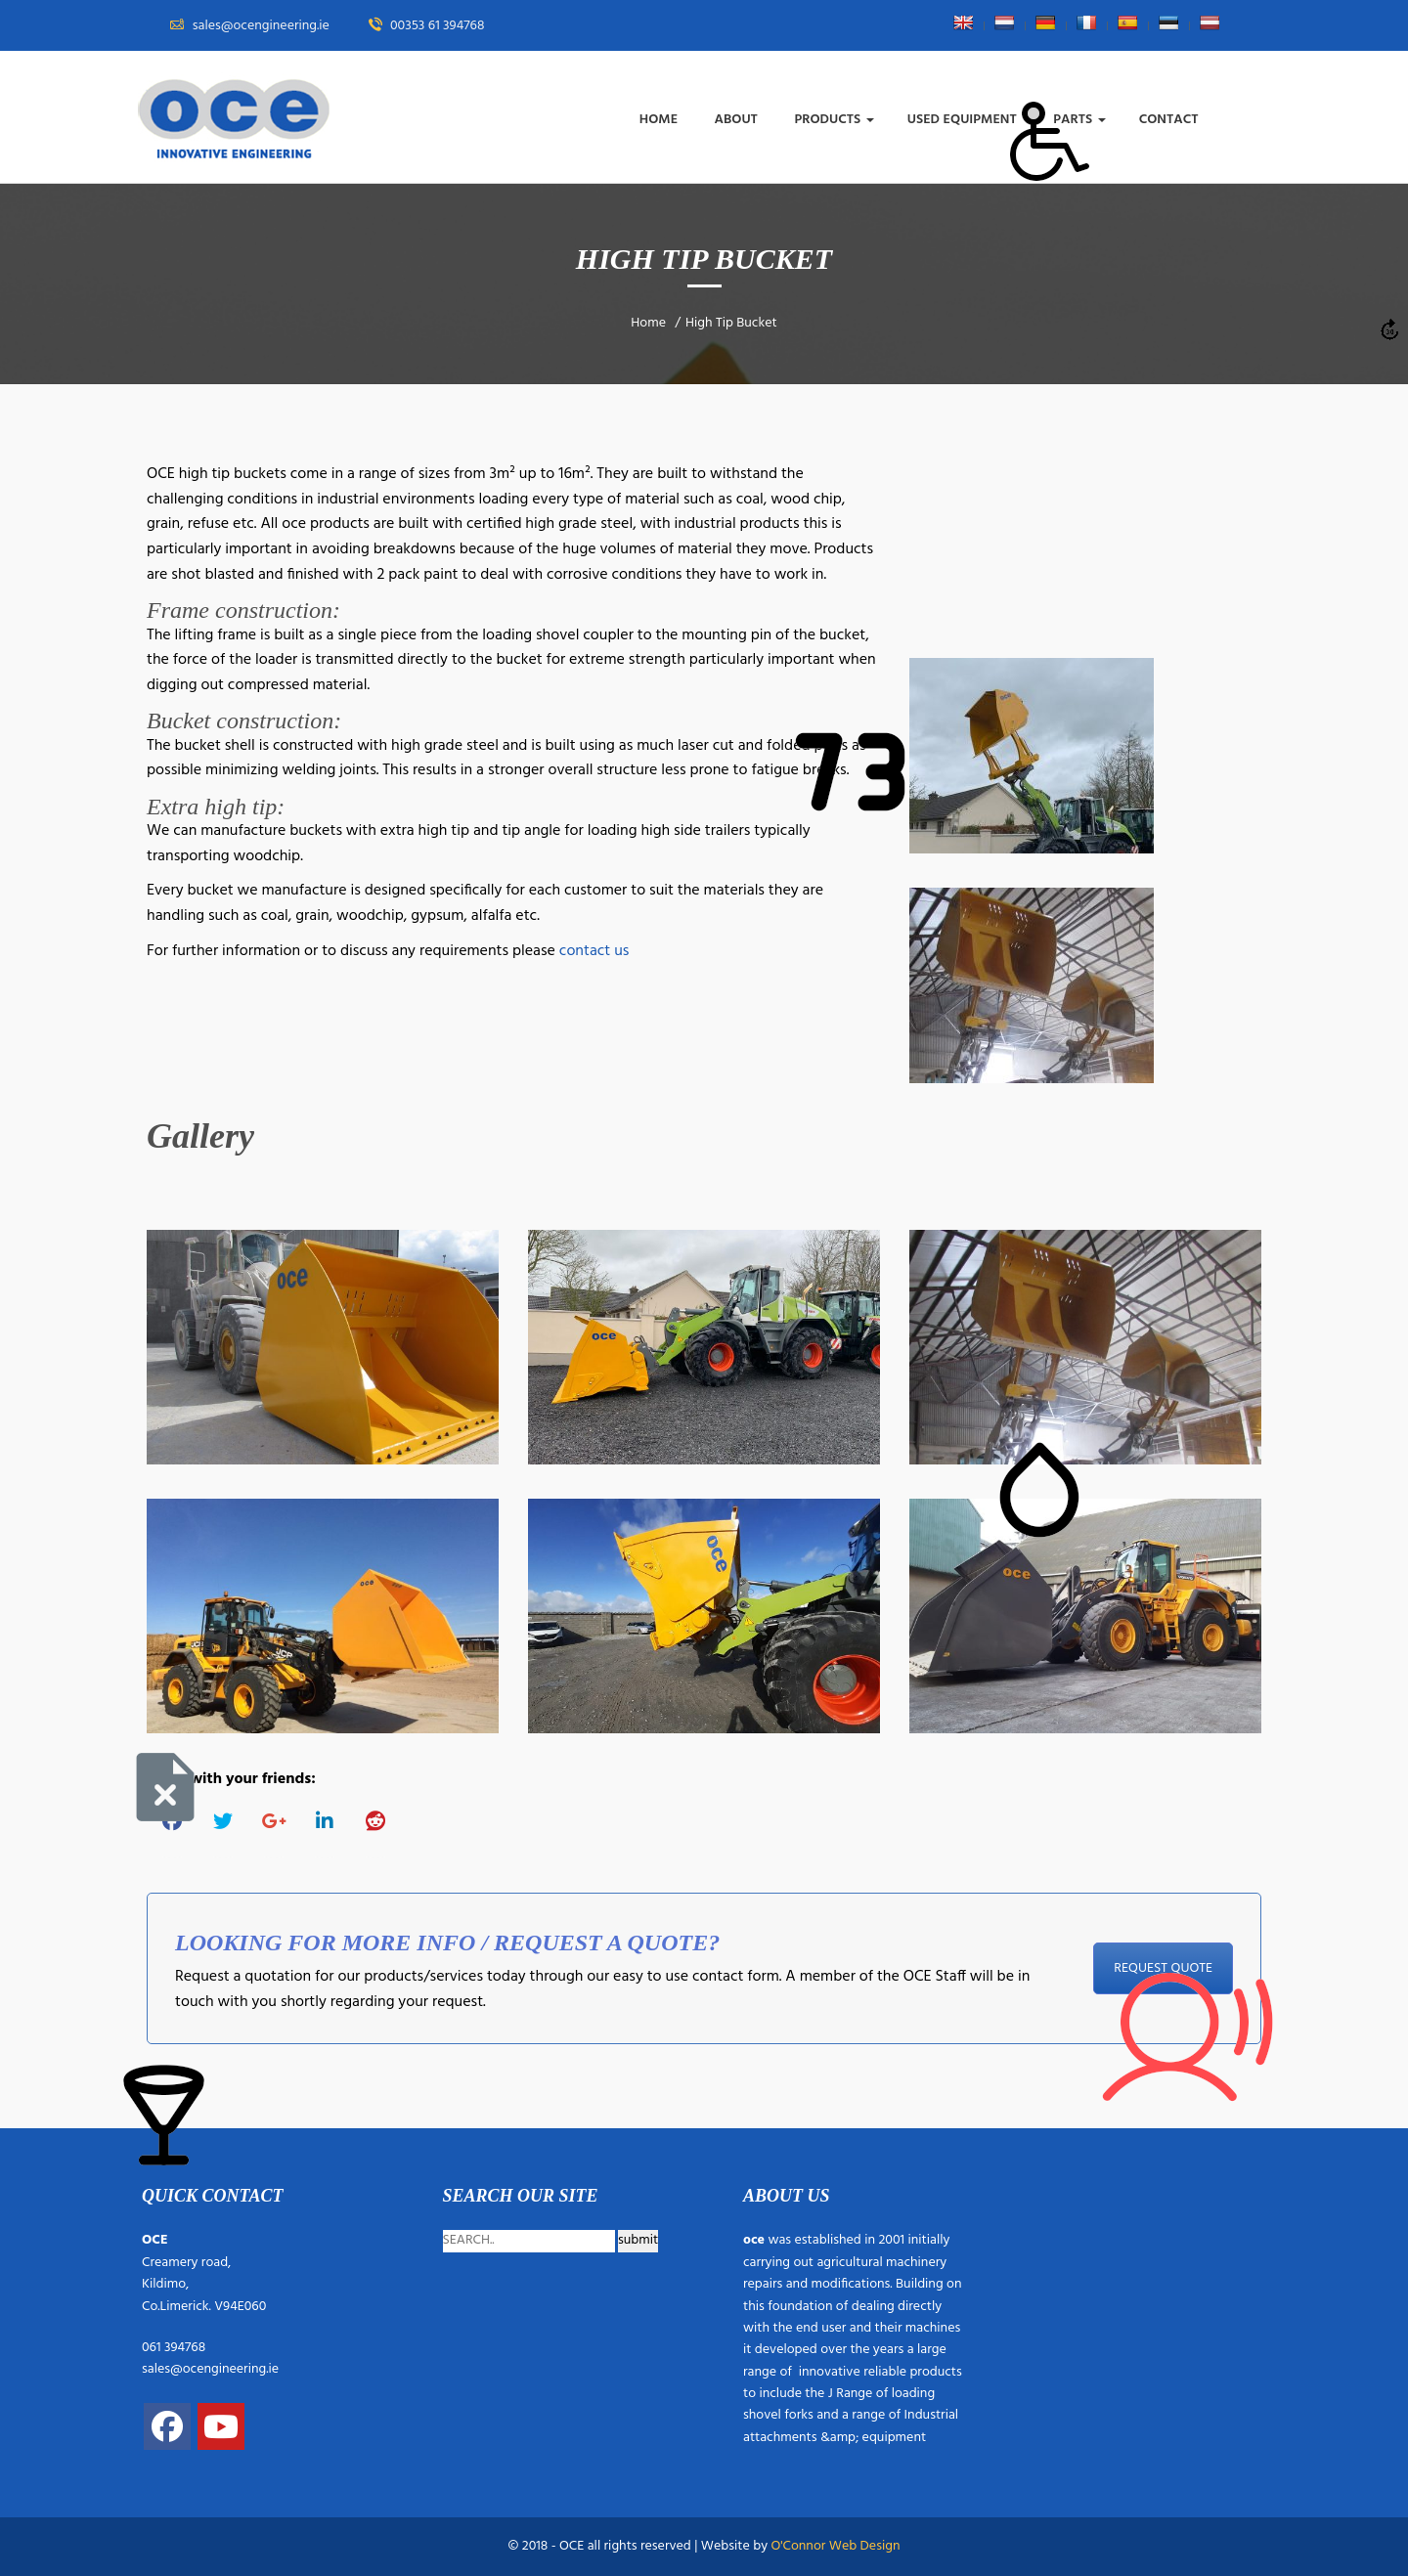  What do you see at coordinates (850, 771) in the screenshot?
I see `displays the number 73 as a label or counter` at bounding box center [850, 771].